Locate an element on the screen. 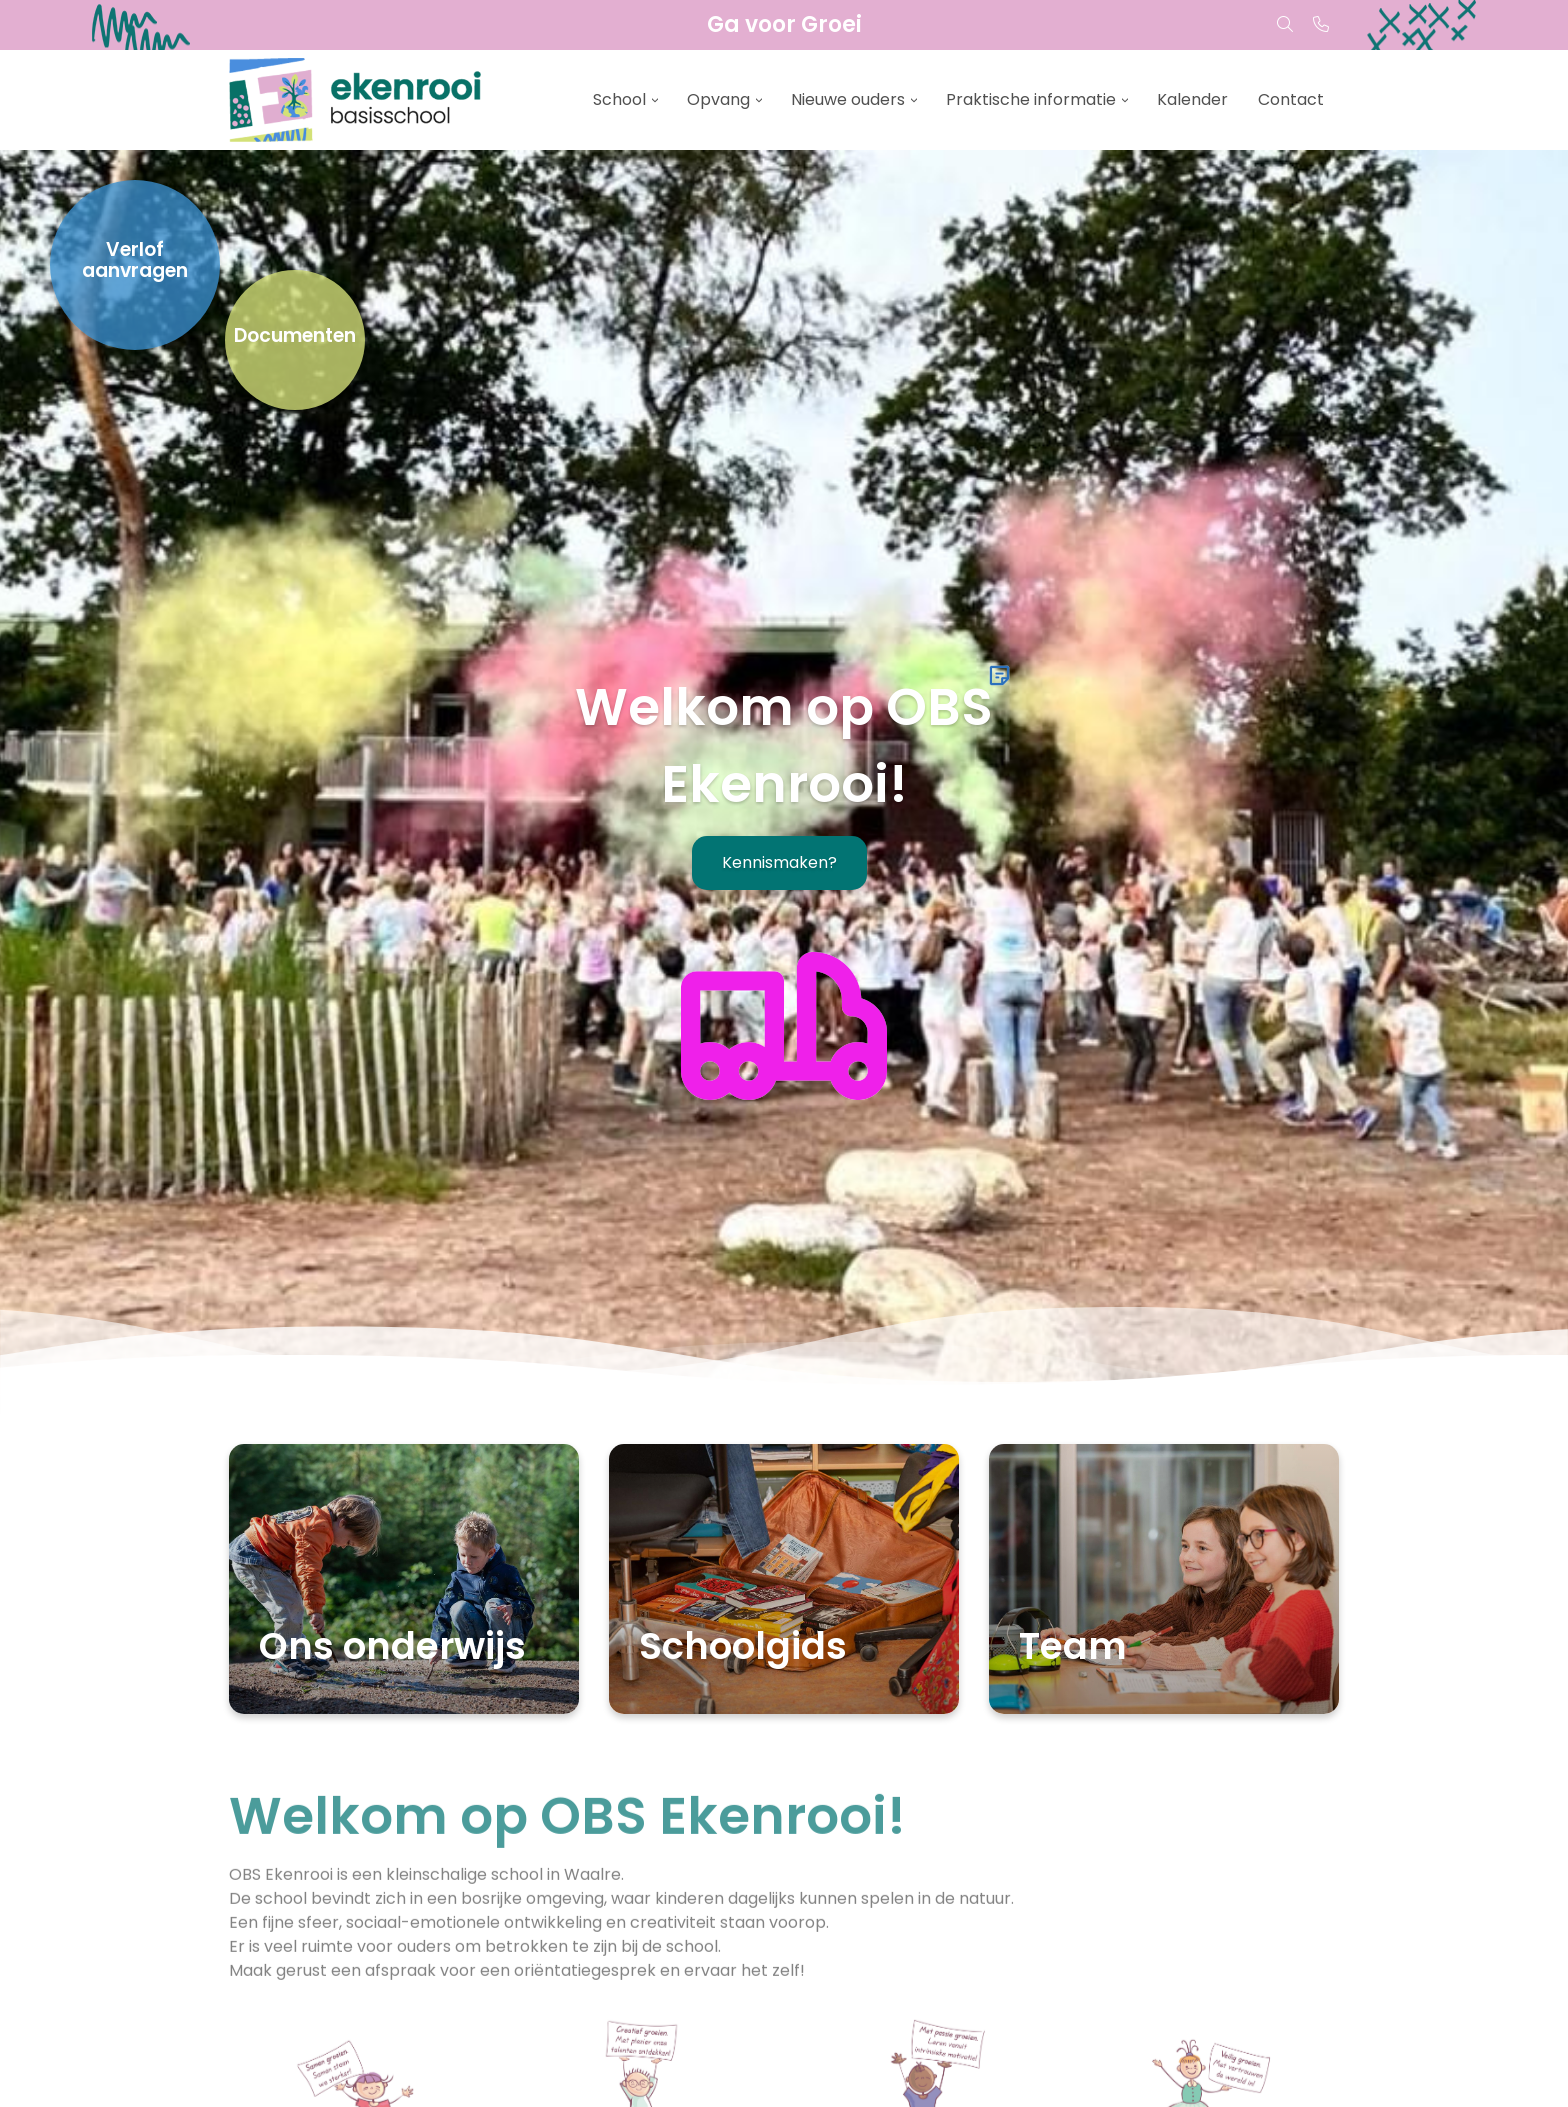 The height and width of the screenshot is (2107, 1568). create a new note is located at coordinates (999, 675).